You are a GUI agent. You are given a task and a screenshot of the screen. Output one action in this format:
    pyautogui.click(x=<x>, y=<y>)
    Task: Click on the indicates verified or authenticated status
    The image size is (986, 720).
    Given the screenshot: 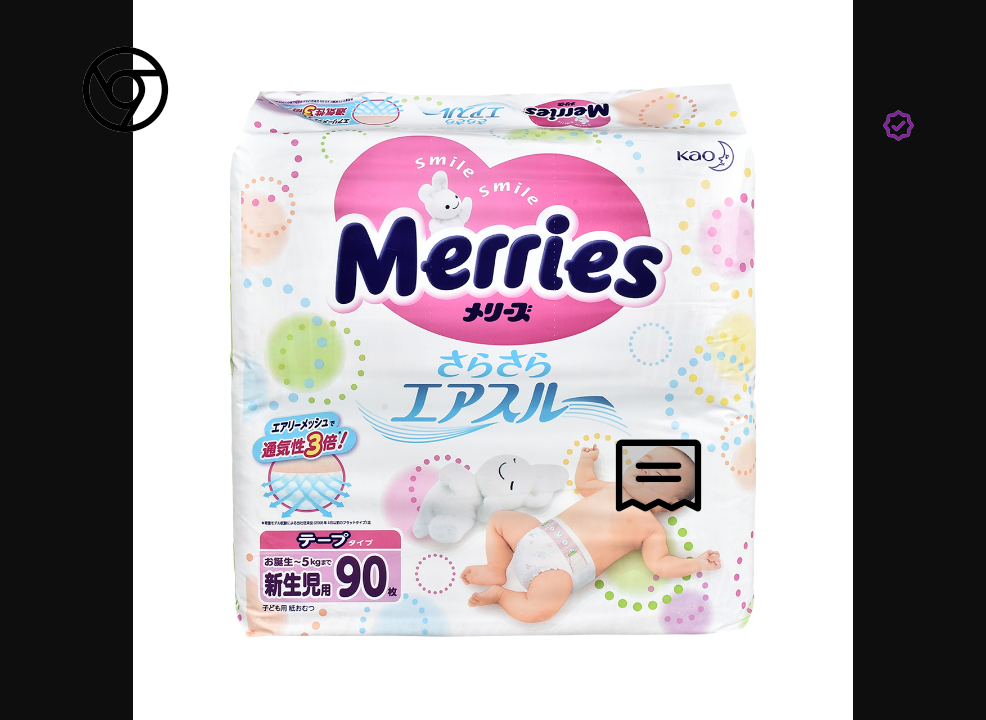 What is the action you would take?
    pyautogui.click(x=898, y=125)
    